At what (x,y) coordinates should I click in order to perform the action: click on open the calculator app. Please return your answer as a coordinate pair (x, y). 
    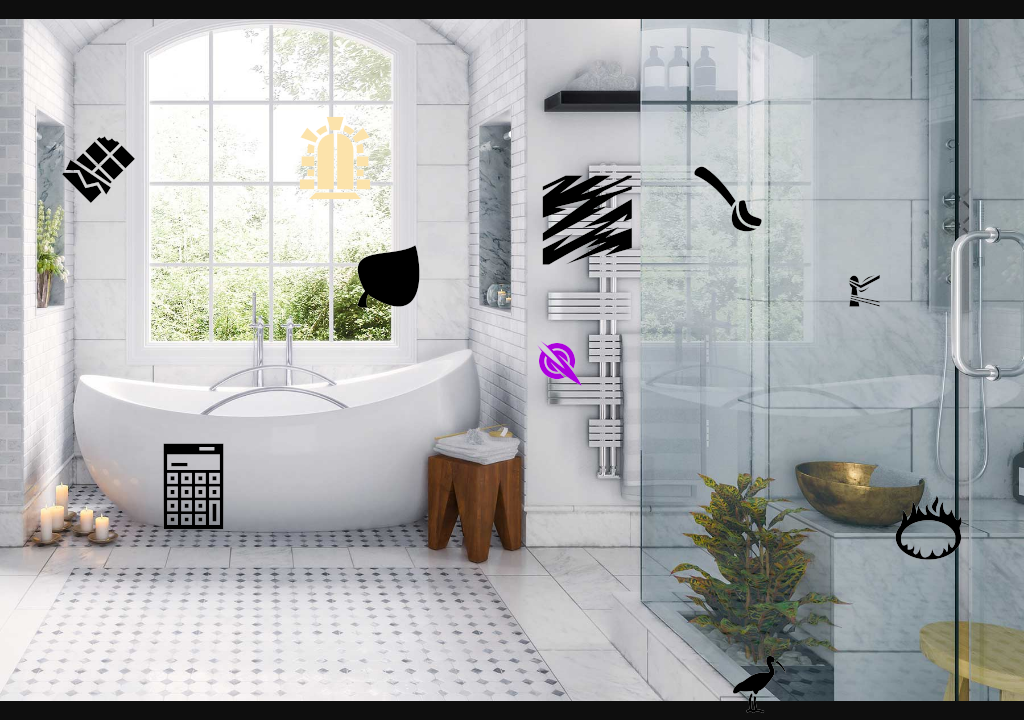
    Looking at the image, I should click on (193, 486).